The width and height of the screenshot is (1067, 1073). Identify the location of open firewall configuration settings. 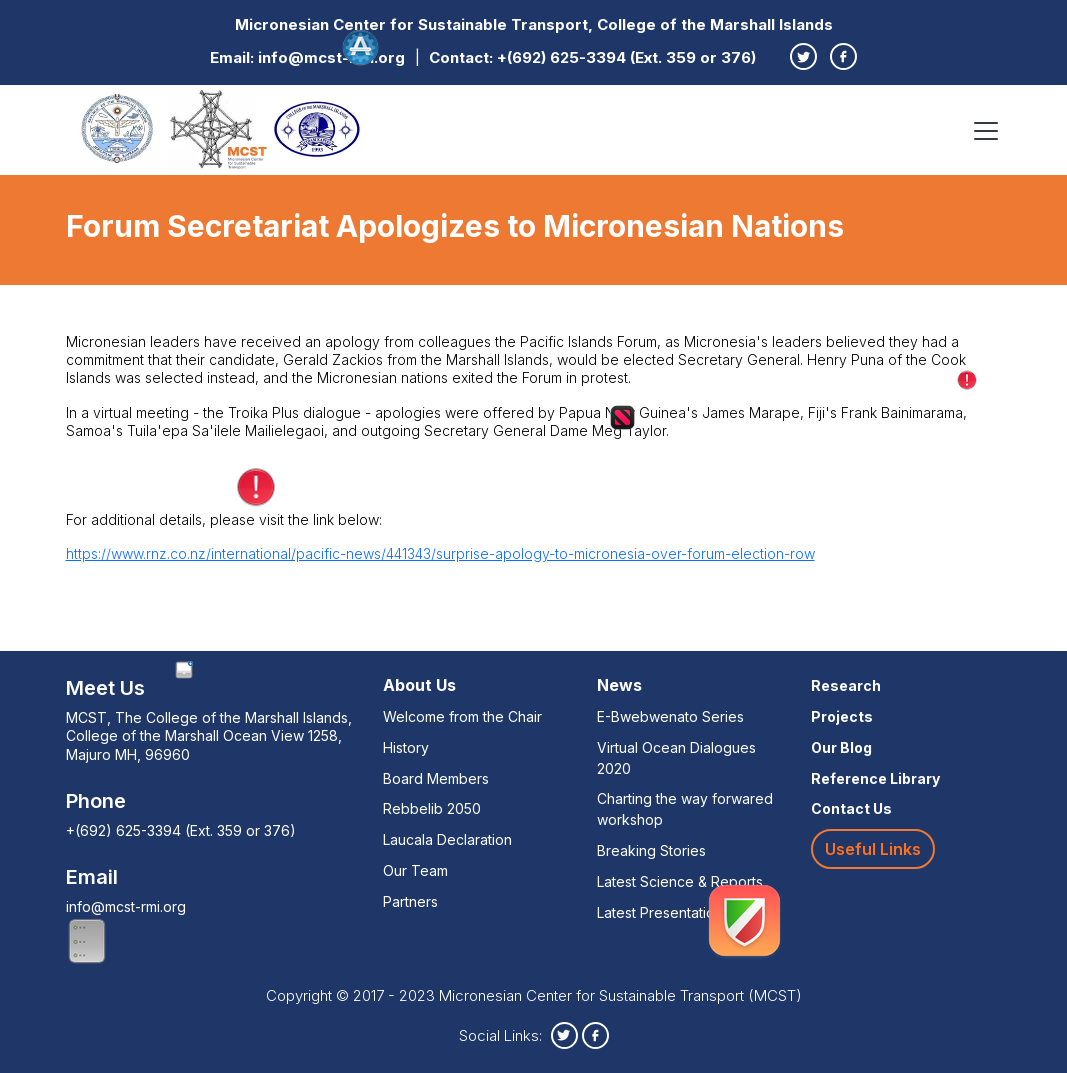
(744, 920).